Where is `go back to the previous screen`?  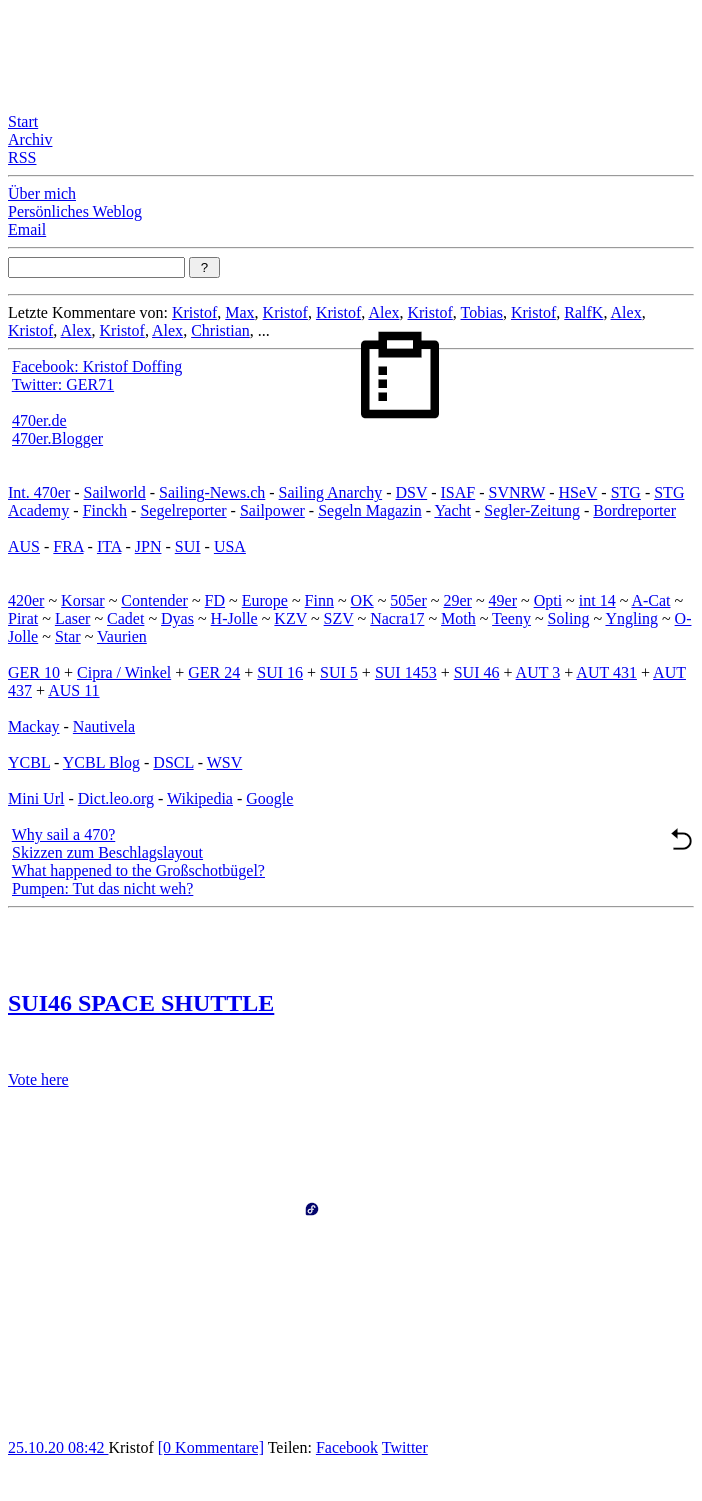 go back to the previous screen is located at coordinates (682, 840).